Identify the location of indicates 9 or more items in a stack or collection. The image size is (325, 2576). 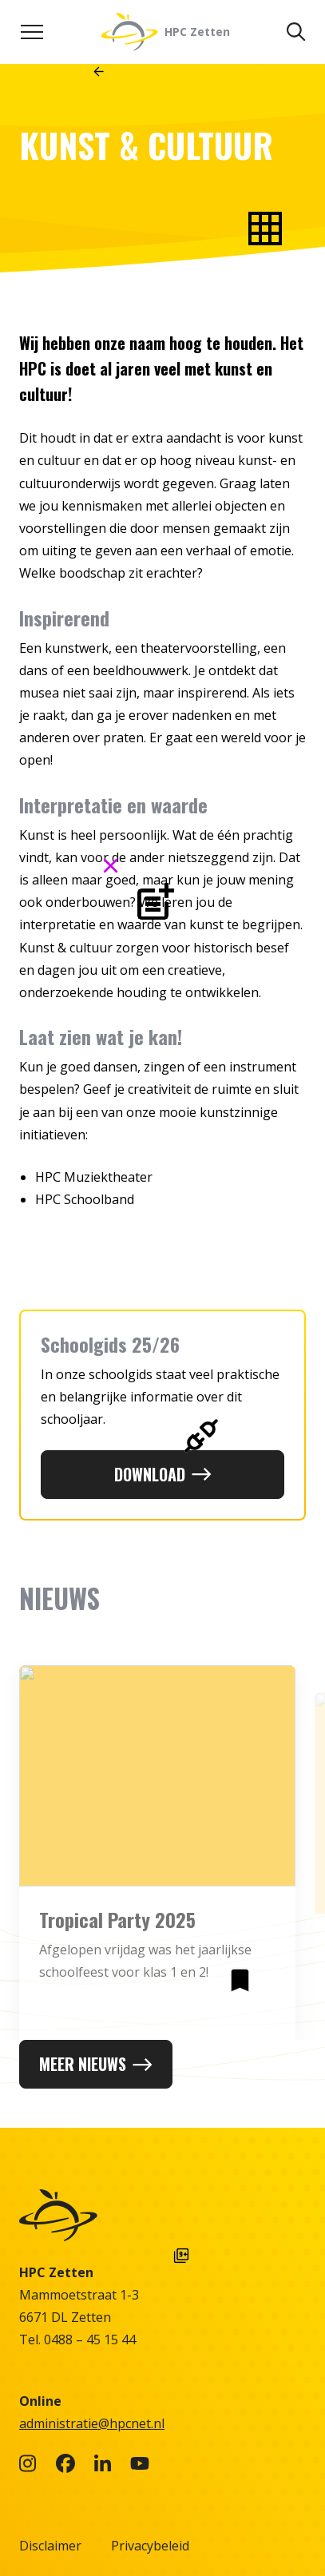
(181, 2256).